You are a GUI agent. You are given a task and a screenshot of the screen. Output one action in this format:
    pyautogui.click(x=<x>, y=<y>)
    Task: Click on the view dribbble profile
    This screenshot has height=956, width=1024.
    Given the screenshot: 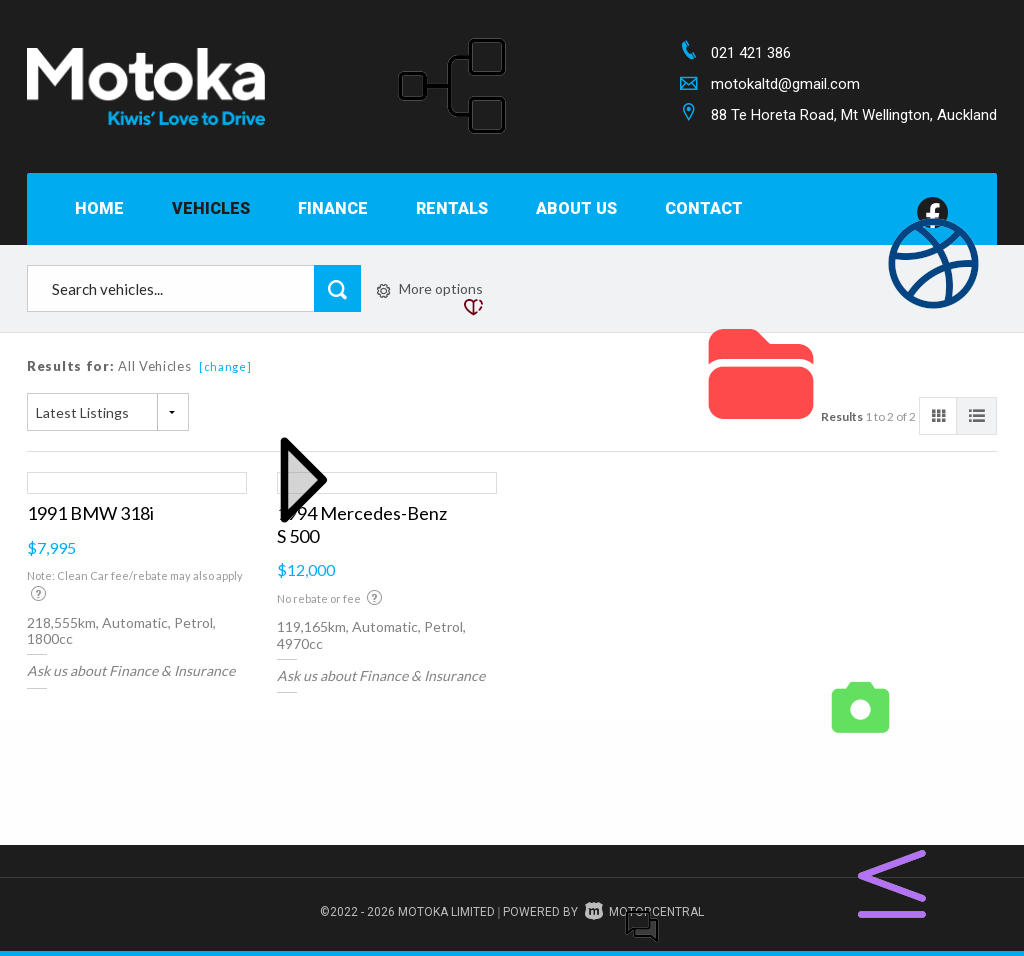 What is the action you would take?
    pyautogui.click(x=933, y=263)
    